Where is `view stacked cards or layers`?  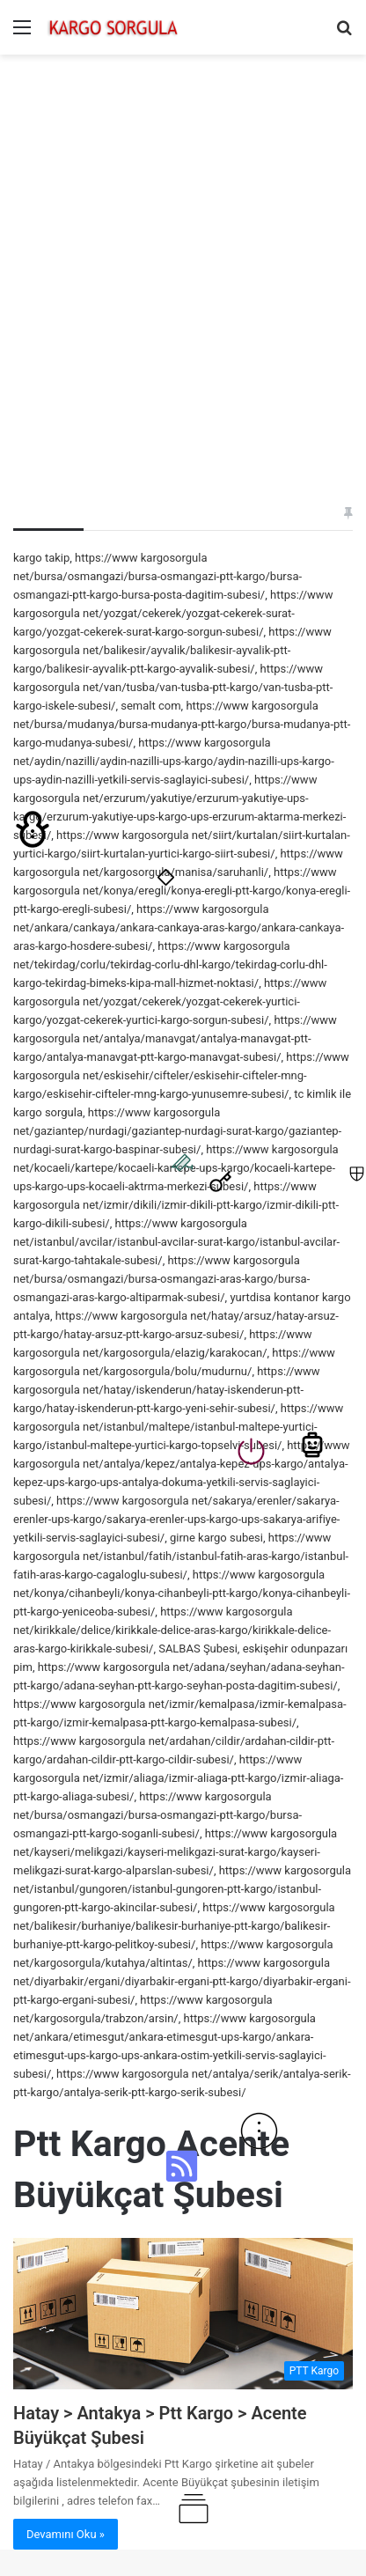 view stacked cards or layers is located at coordinates (194, 2510).